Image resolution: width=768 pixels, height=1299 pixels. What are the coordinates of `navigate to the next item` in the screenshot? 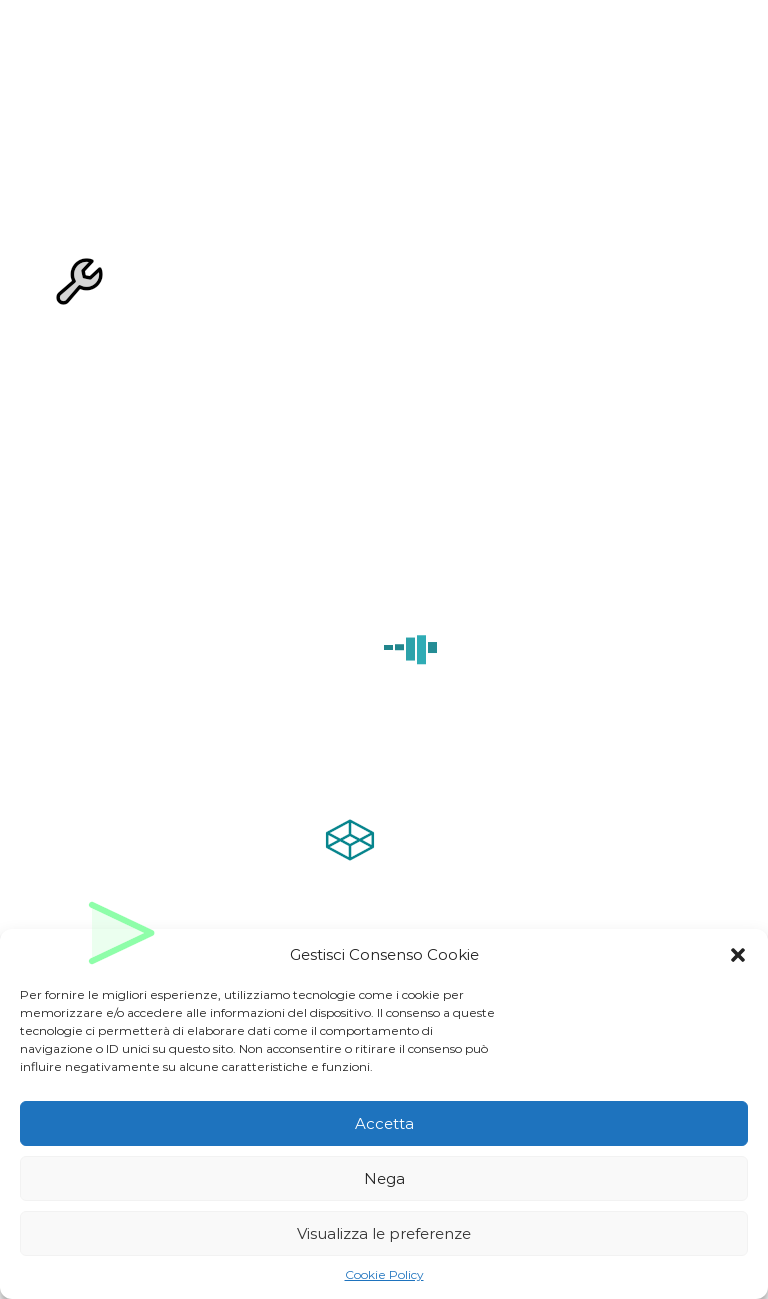 It's located at (117, 933).